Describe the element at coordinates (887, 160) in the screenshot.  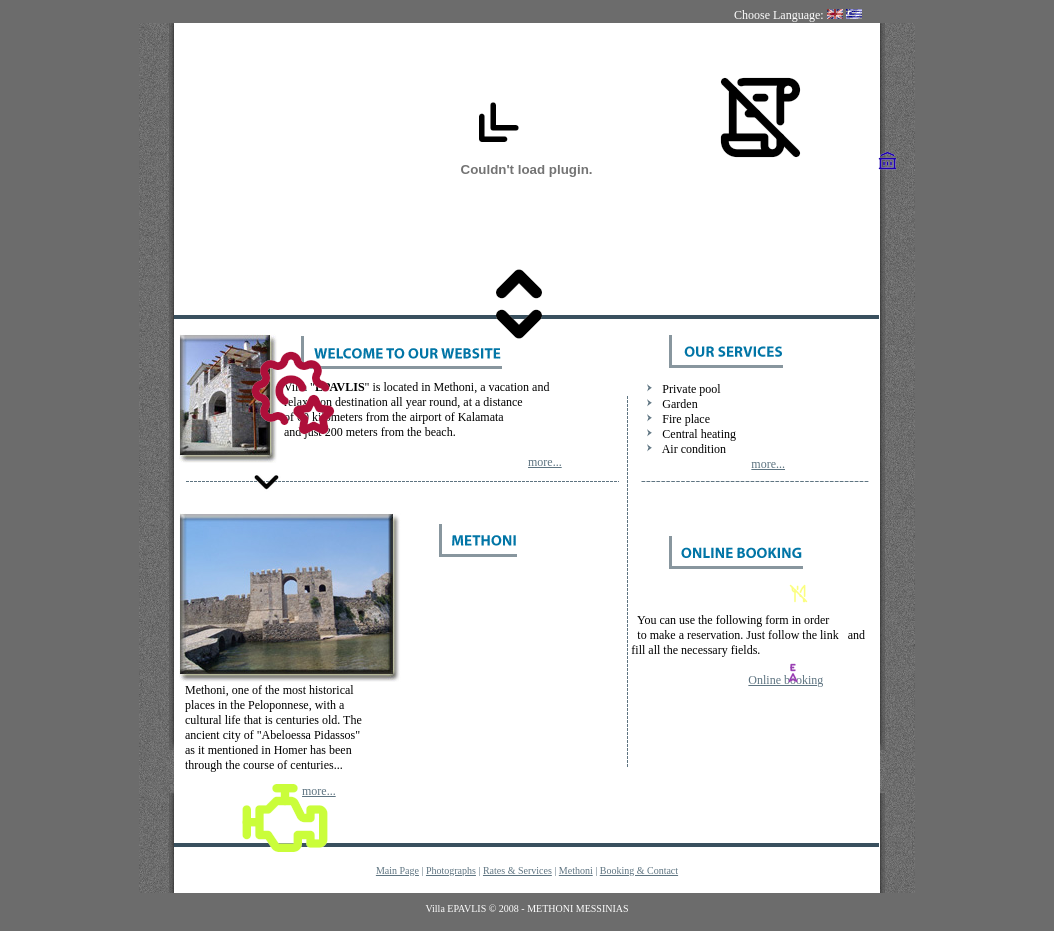
I see `access banking or financial services` at that location.